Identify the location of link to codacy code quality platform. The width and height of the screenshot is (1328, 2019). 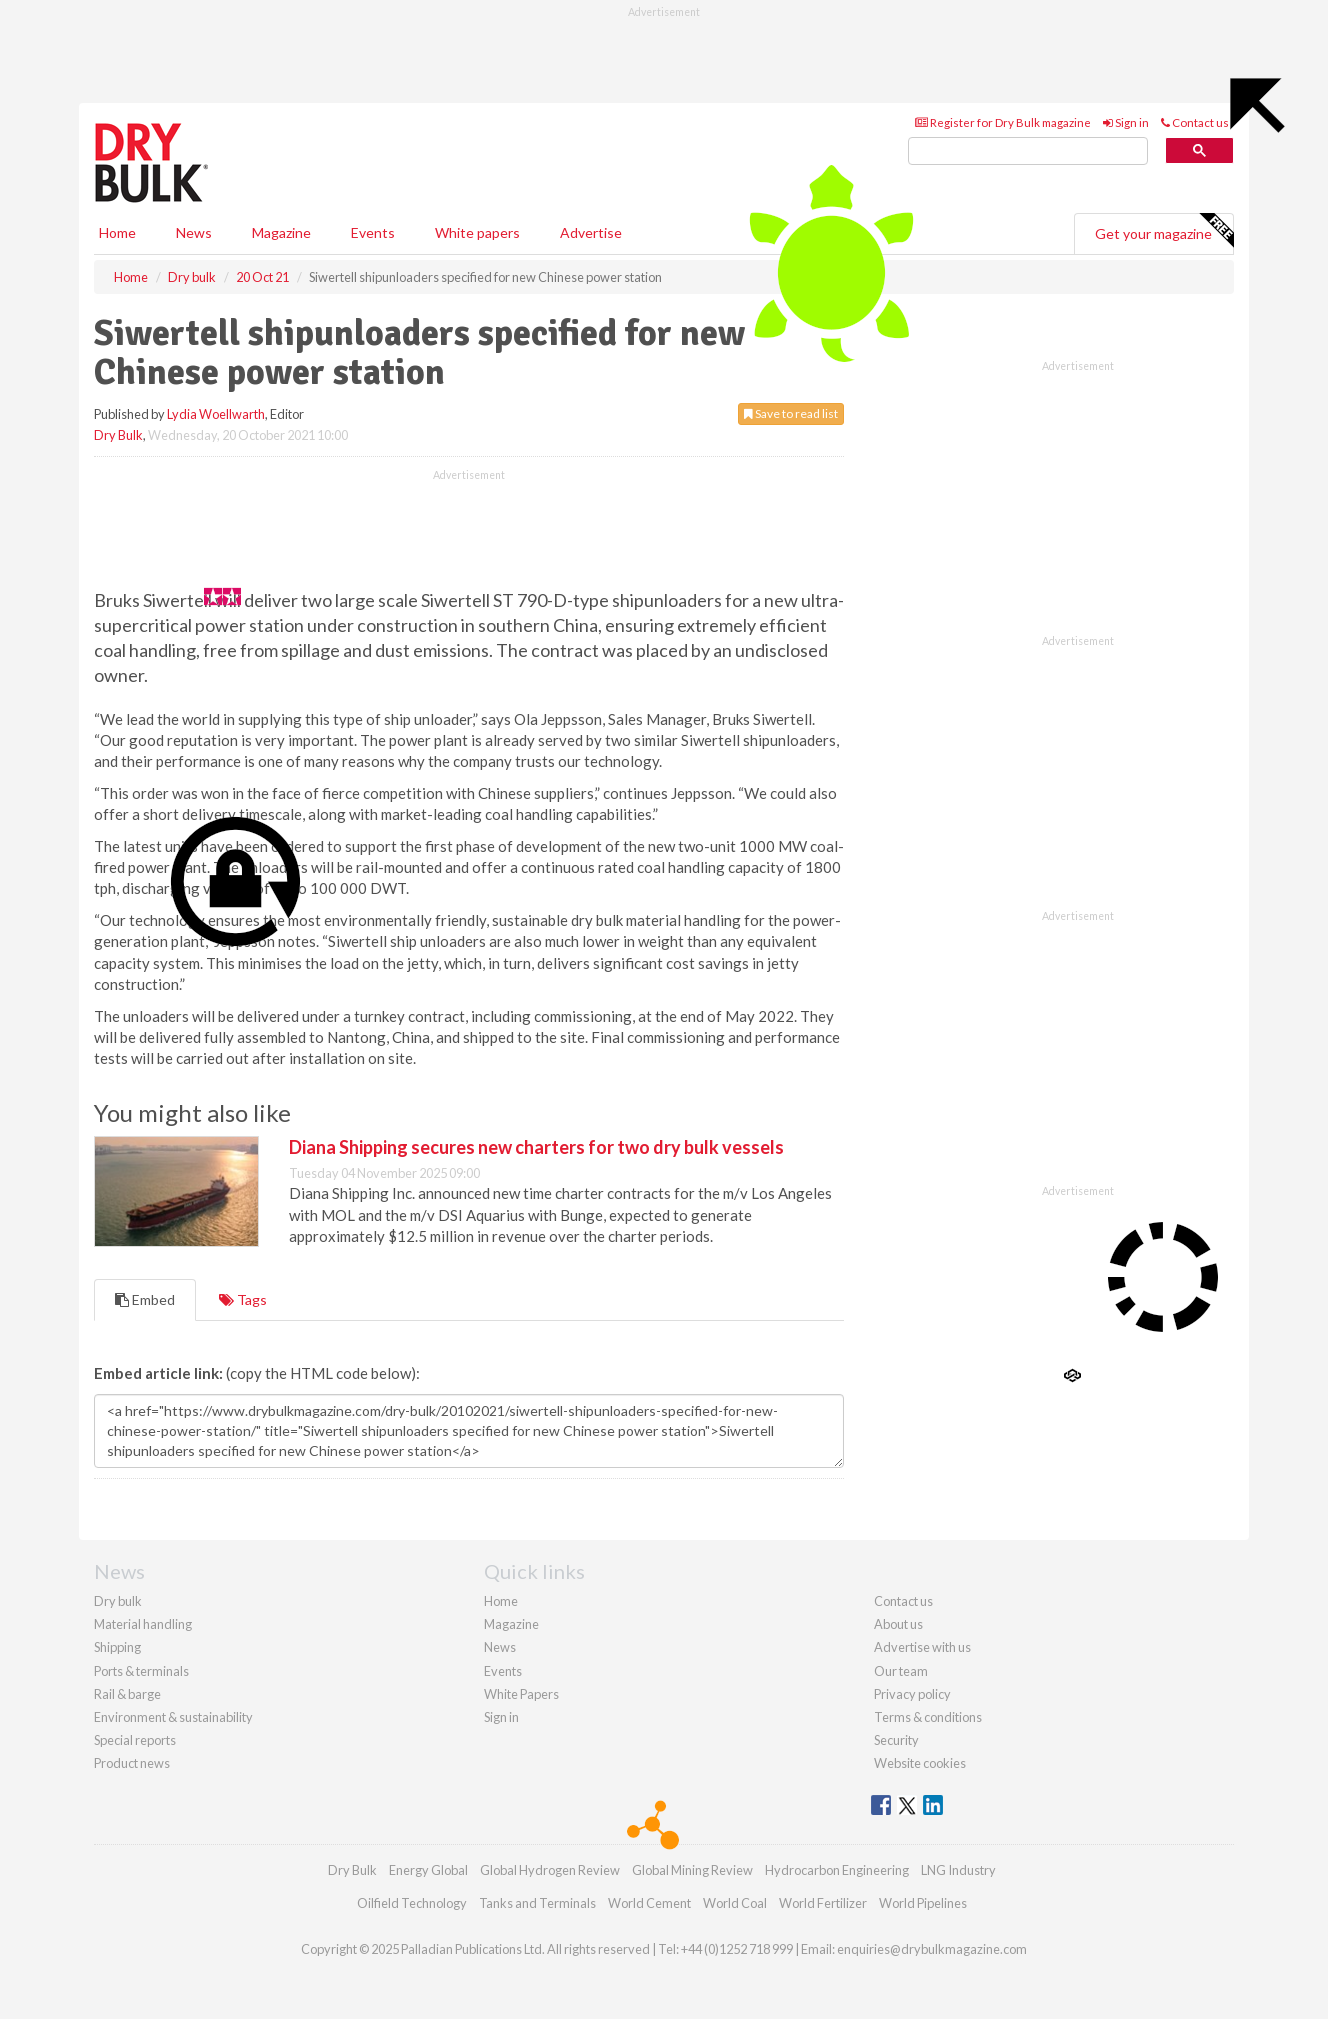
(1163, 1277).